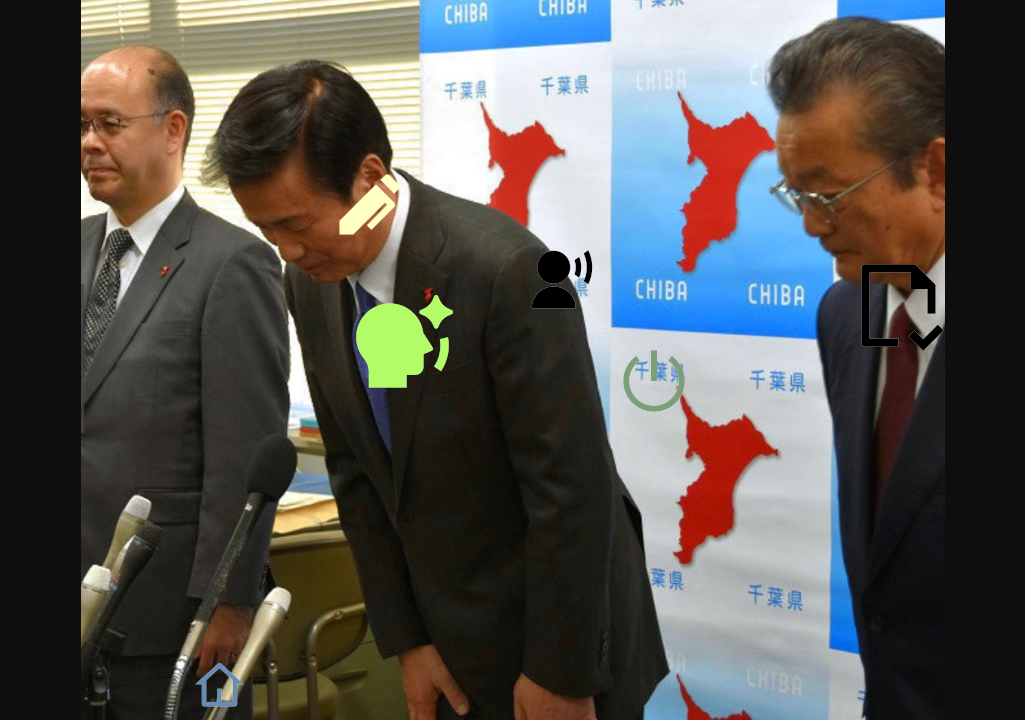 The height and width of the screenshot is (720, 1025). I want to click on navigate to home screen, so click(219, 686).